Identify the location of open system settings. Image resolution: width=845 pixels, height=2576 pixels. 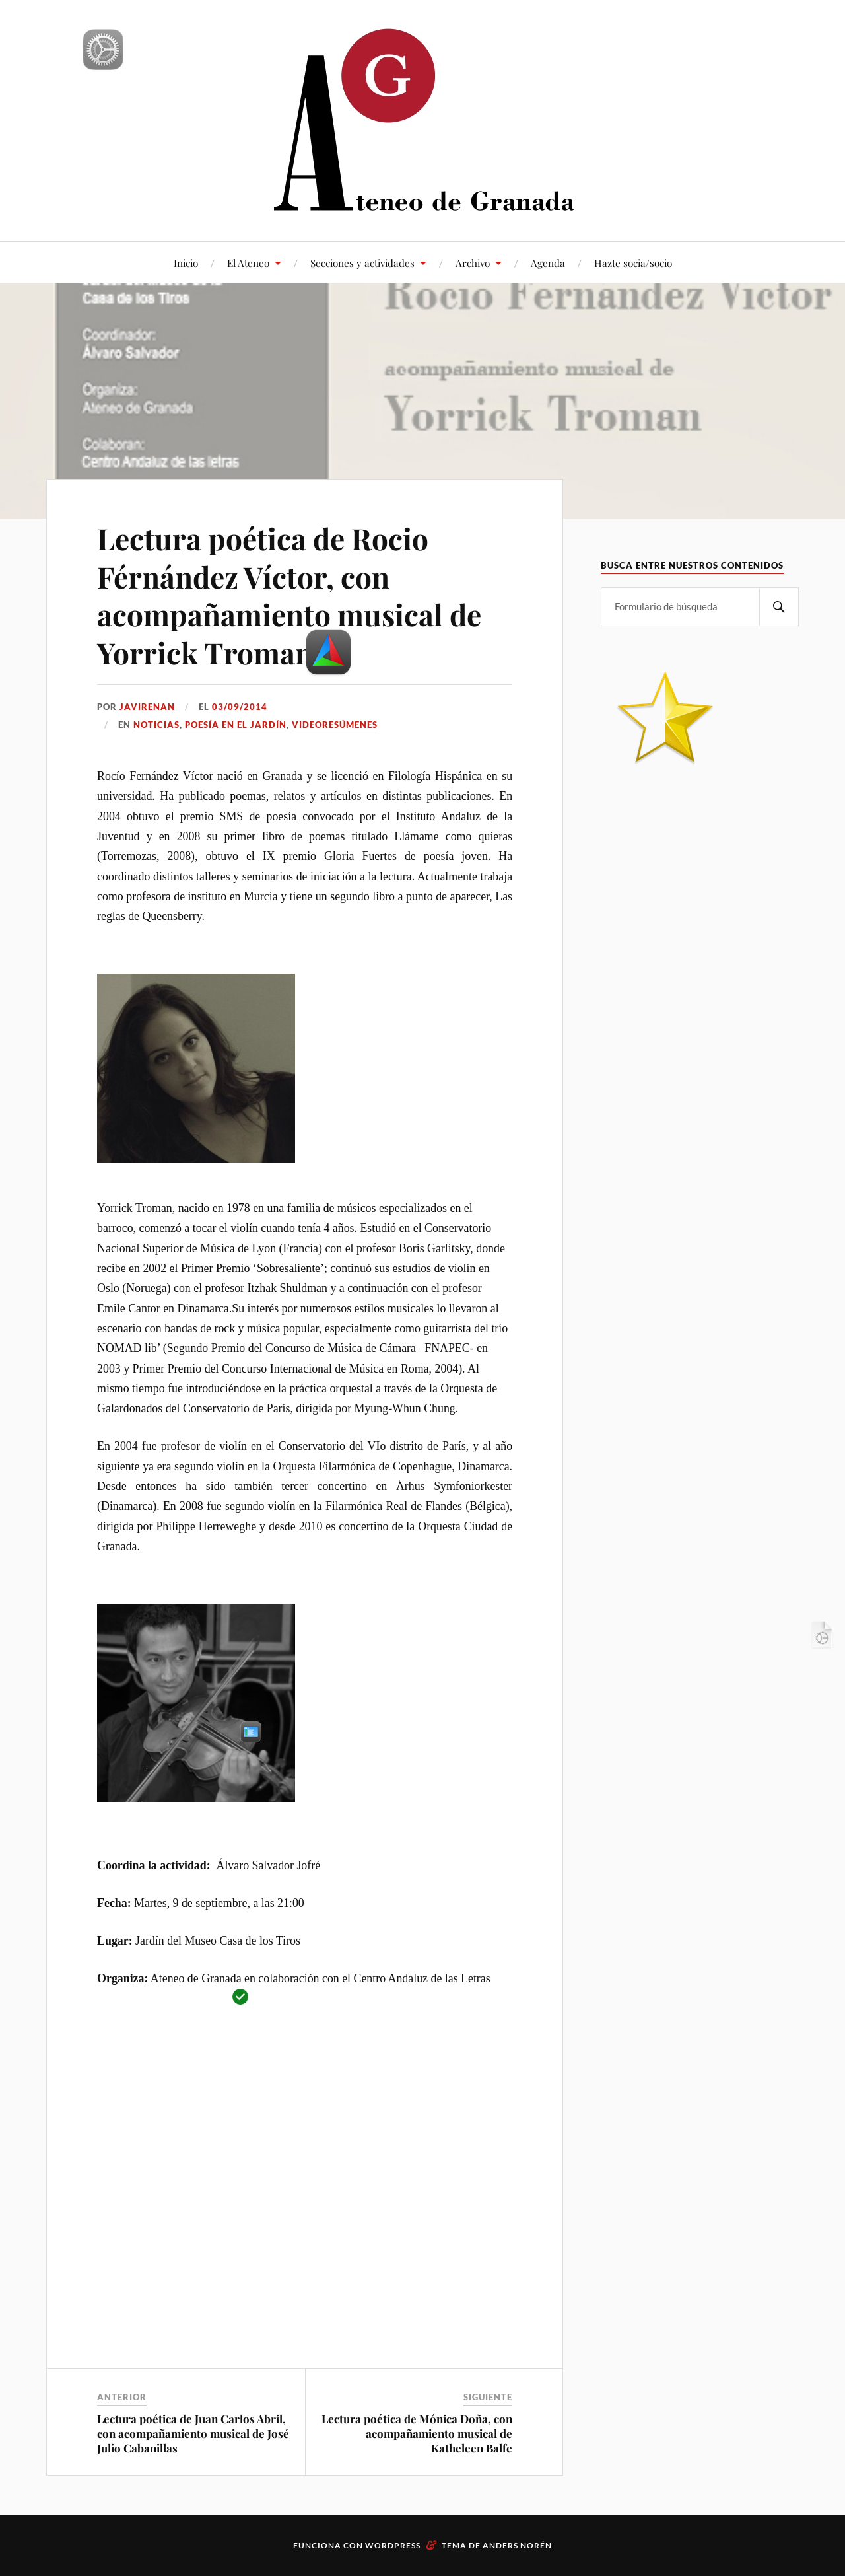
(103, 50).